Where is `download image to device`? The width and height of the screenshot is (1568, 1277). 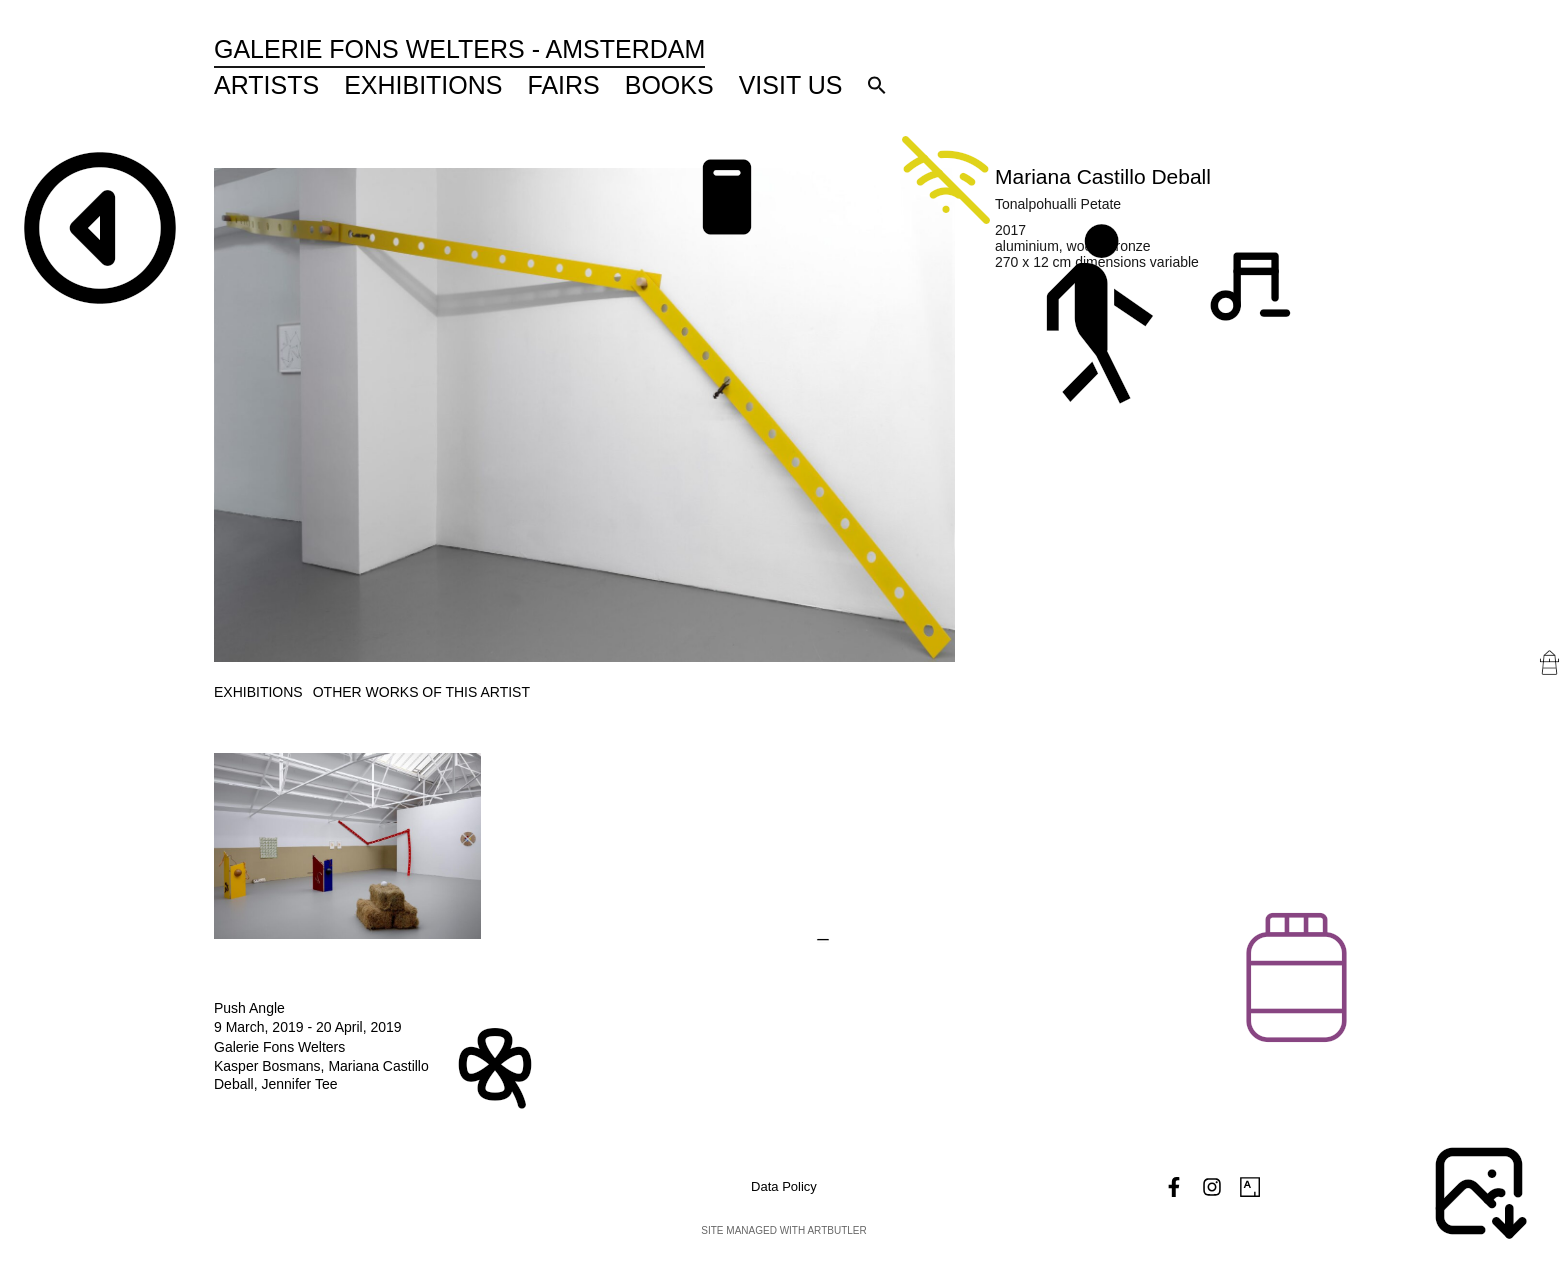
download image to device is located at coordinates (1479, 1191).